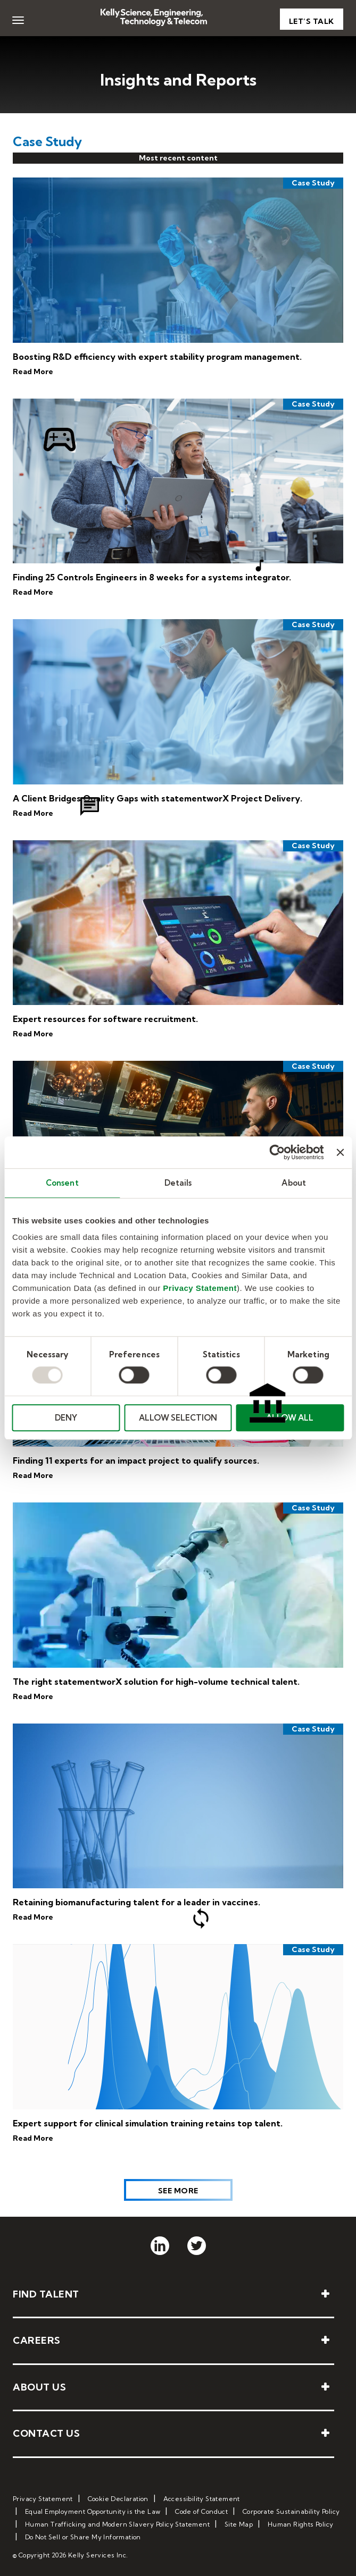 The height and width of the screenshot is (2576, 356). What do you see at coordinates (268, 1404) in the screenshot?
I see `access banking or financial services` at bounding box center [268, 1404].